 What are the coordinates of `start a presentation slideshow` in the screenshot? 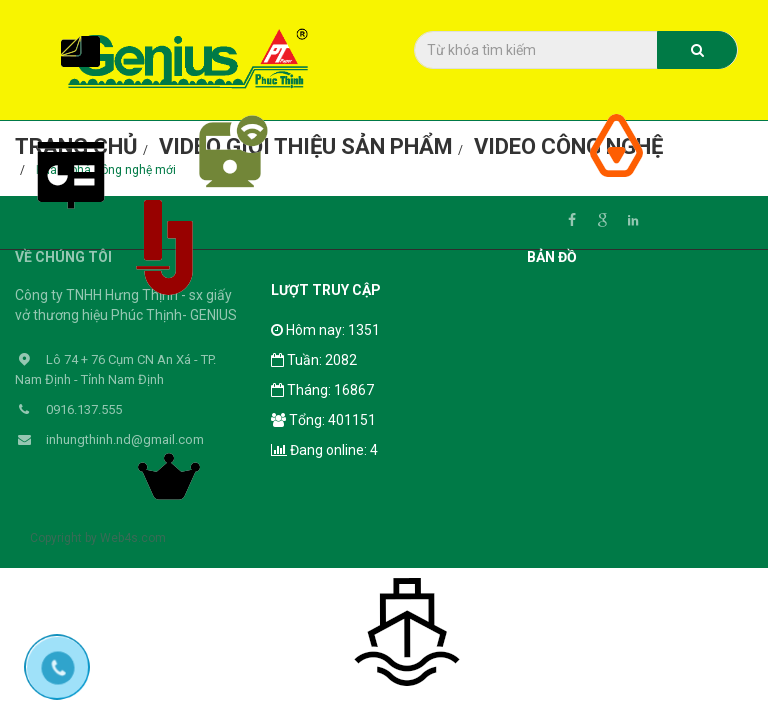 It's located at (71, 172).